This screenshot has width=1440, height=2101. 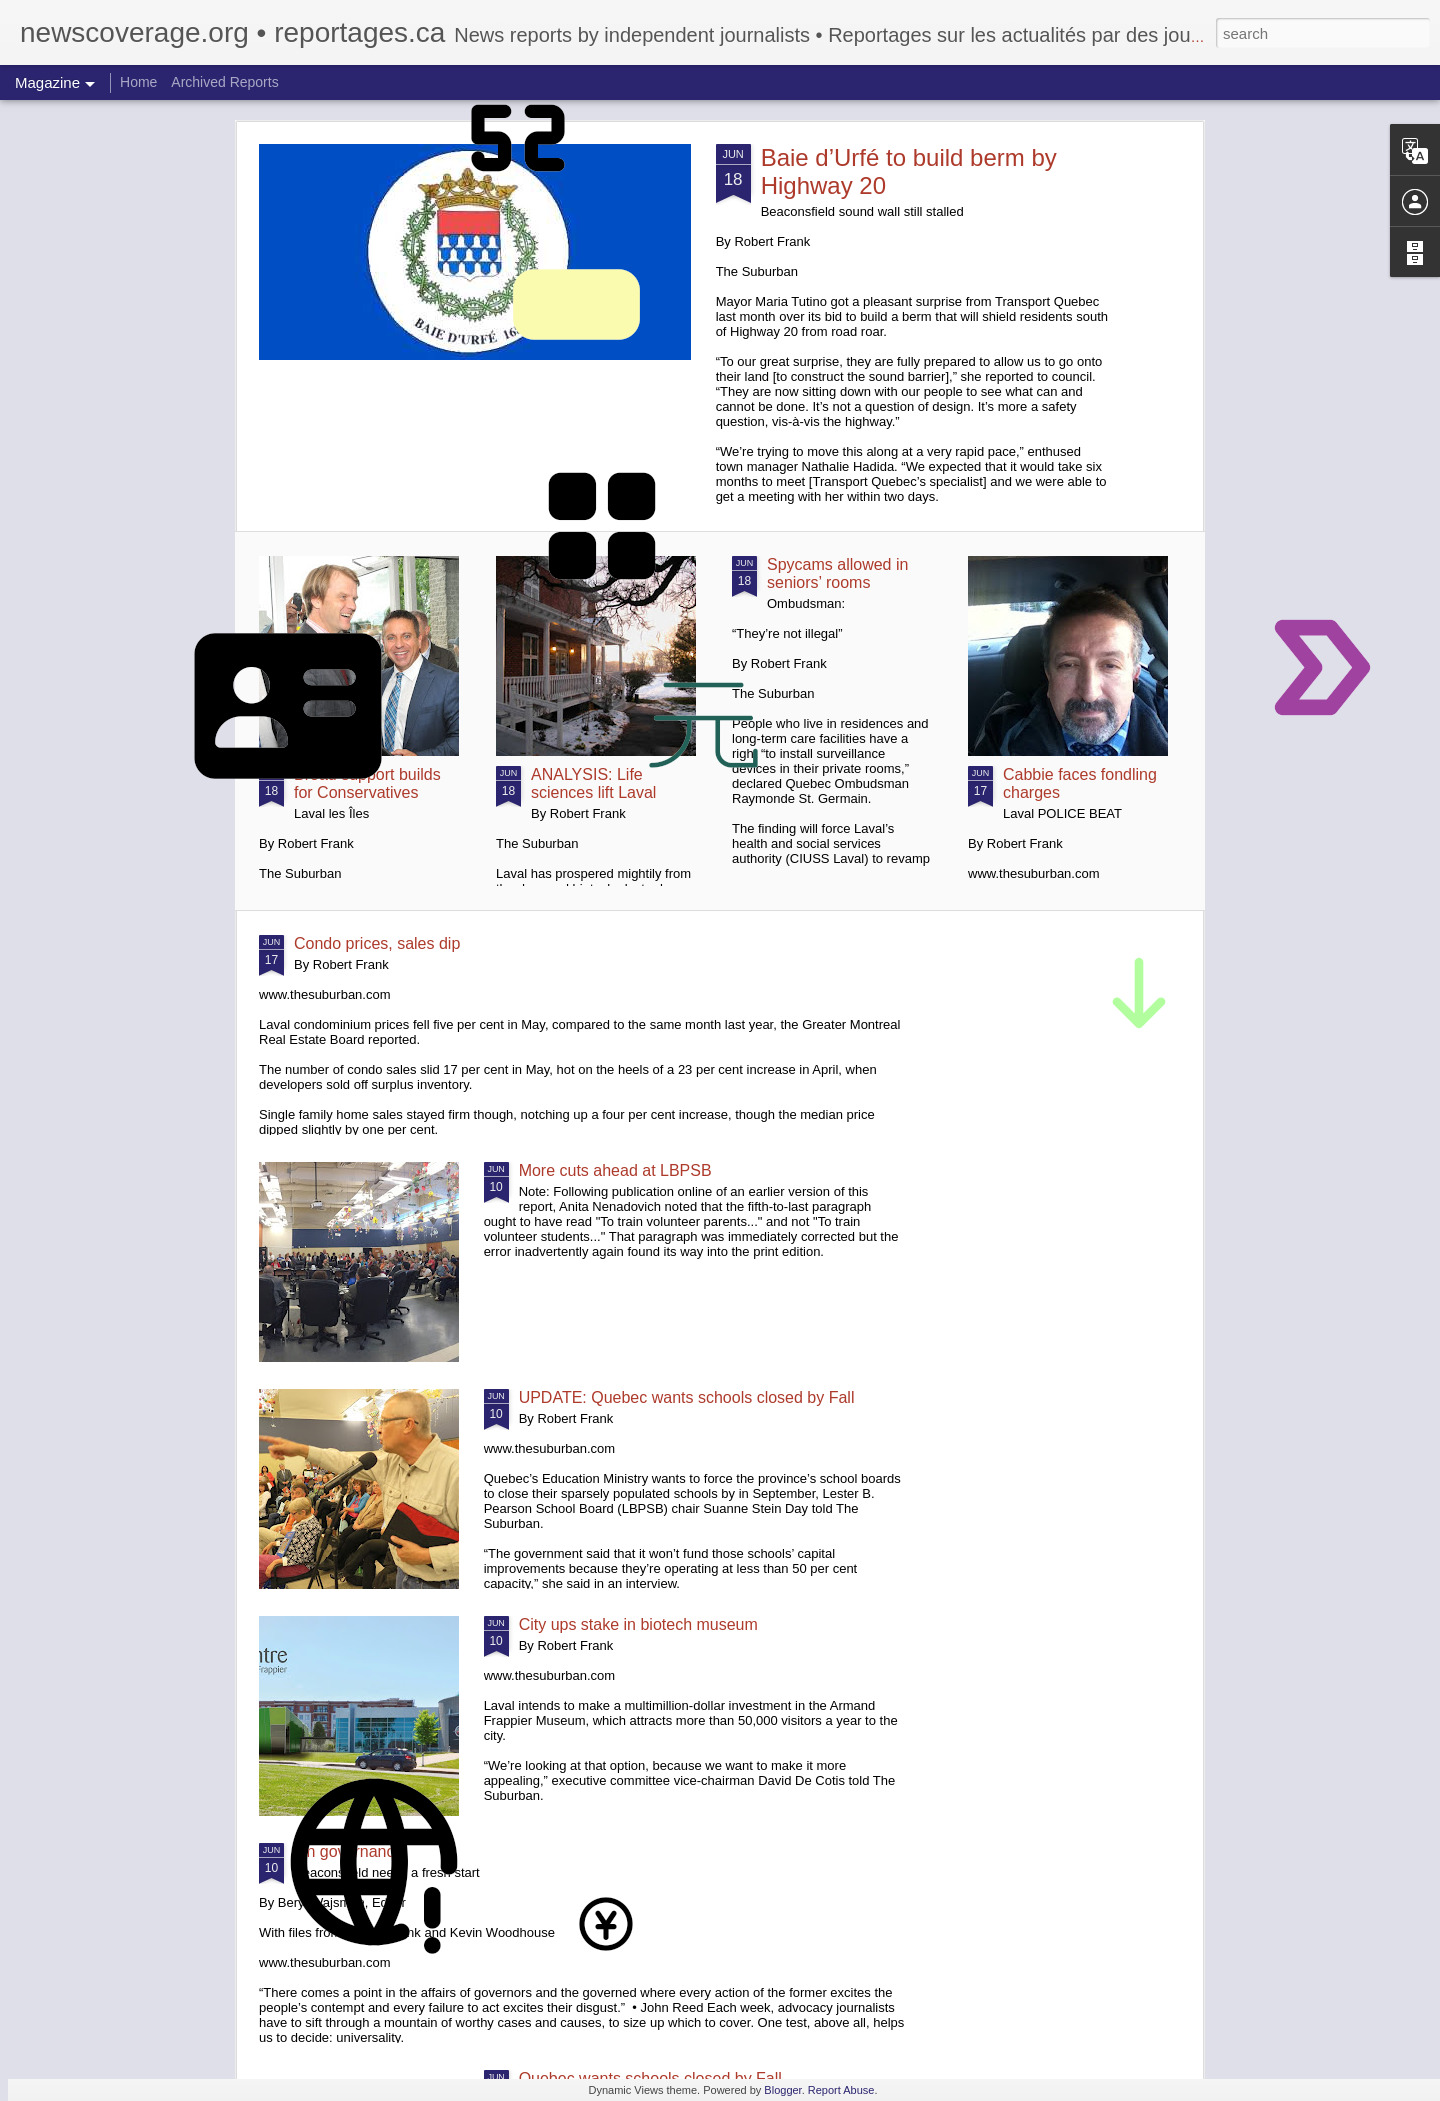 I want to click on navigate to the next item or step, so click(x=1322, y=667).